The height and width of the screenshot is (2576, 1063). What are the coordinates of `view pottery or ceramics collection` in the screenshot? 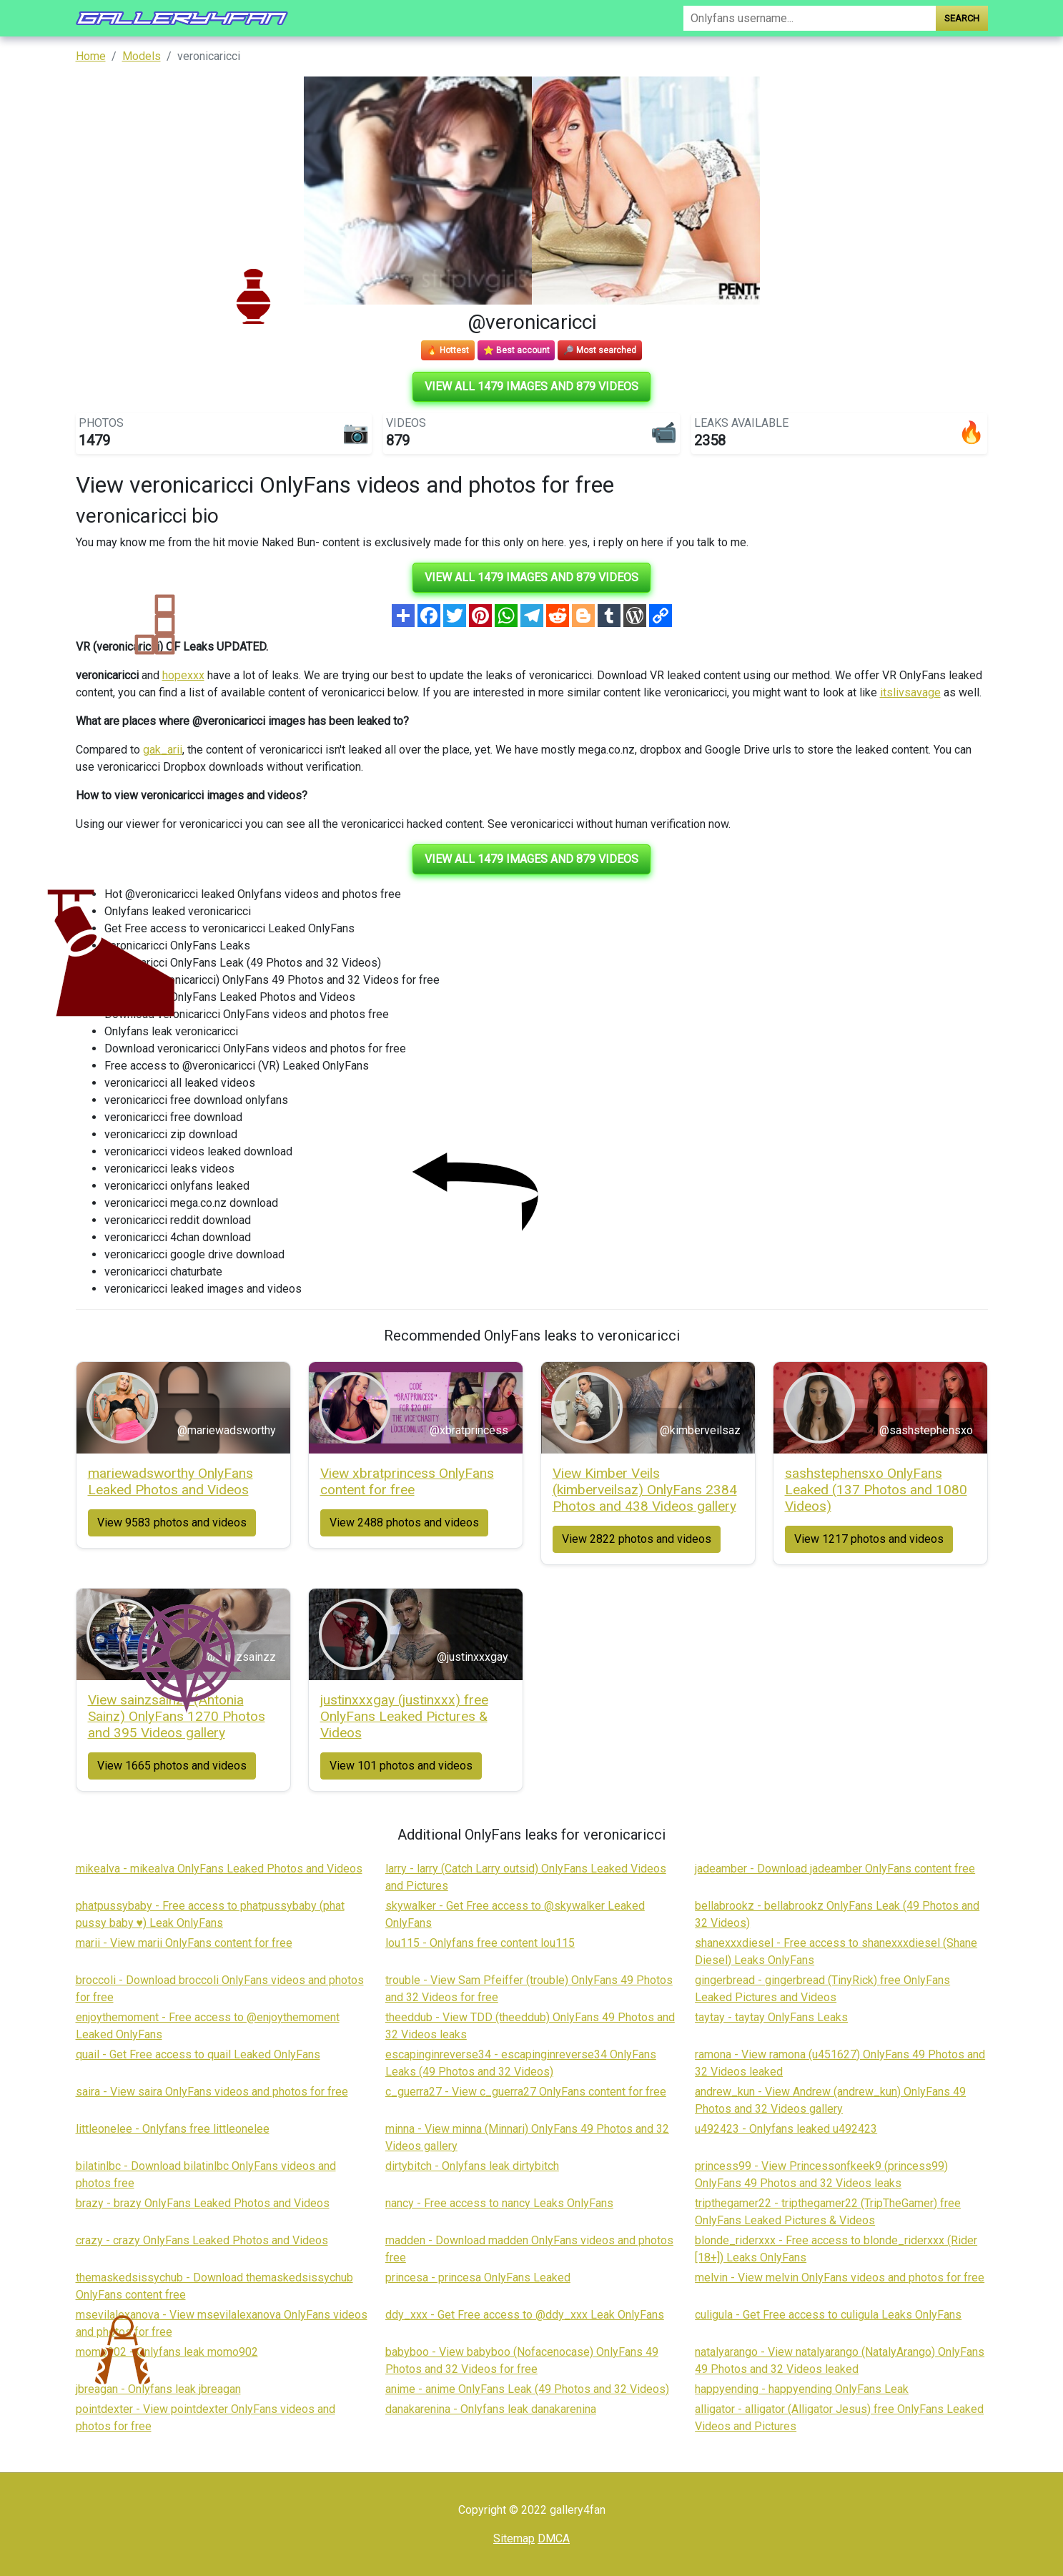 It's located at (253, 296).